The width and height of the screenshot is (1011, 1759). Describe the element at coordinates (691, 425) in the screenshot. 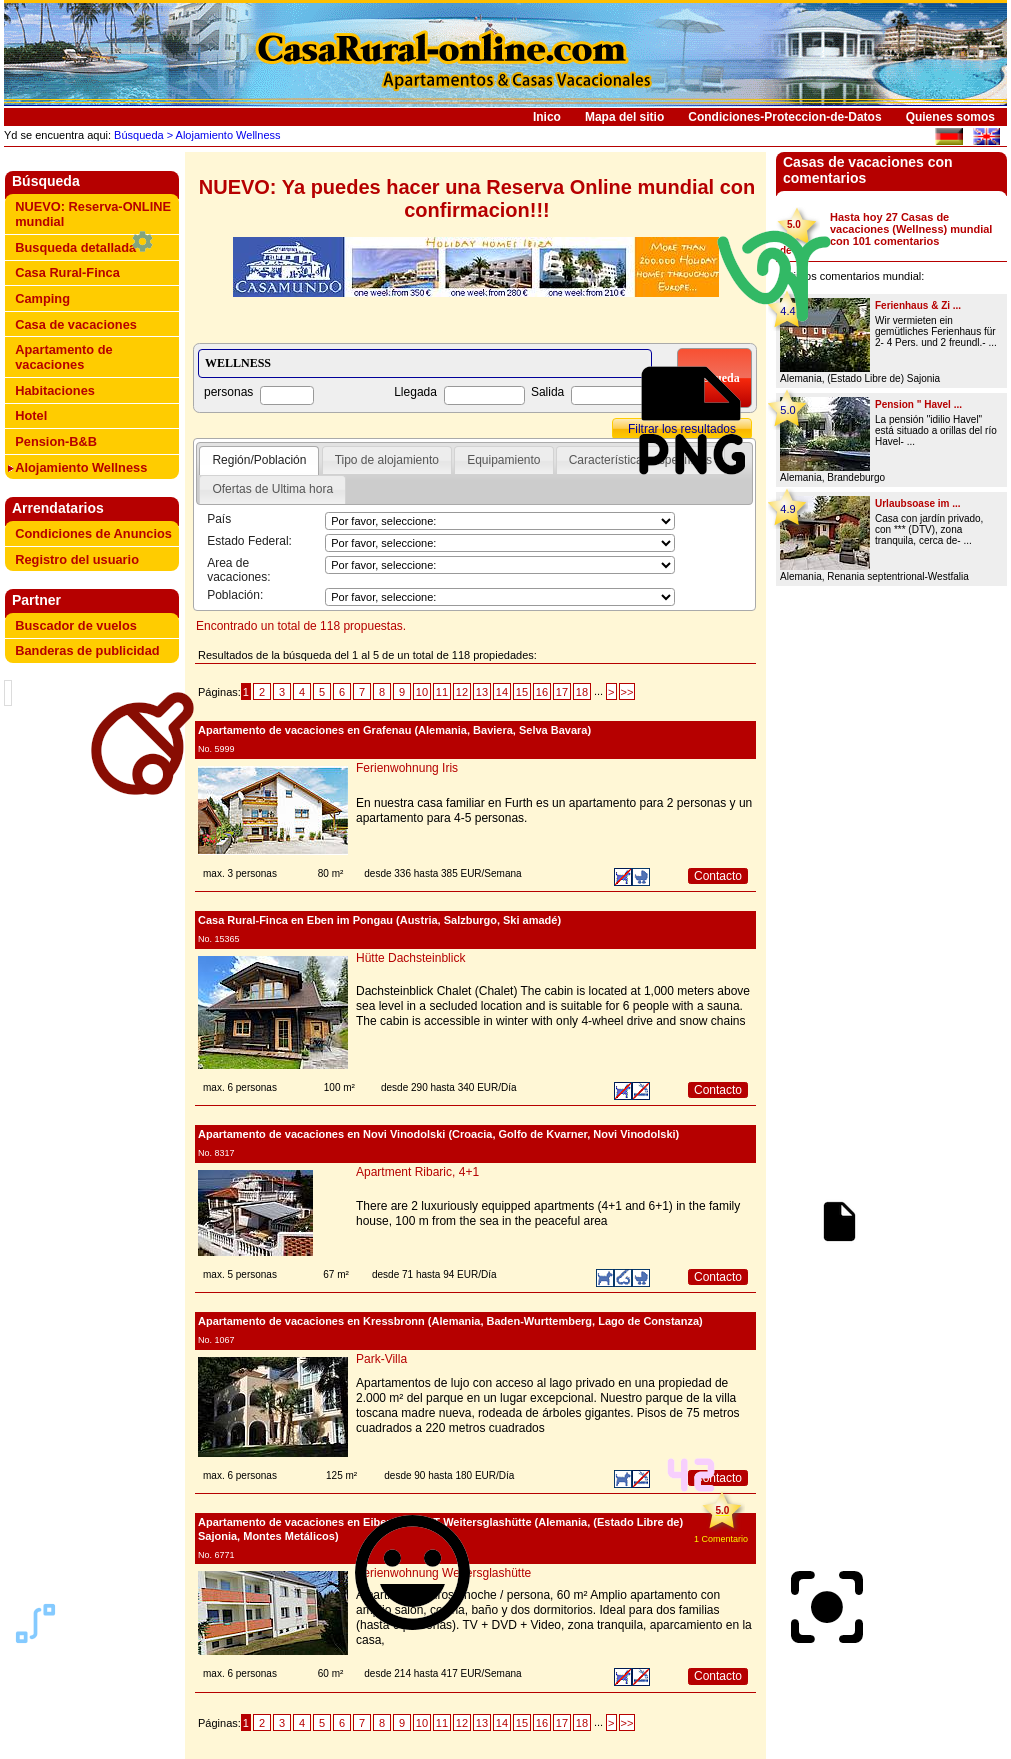

I see `indicates a PNG image file` at that location.